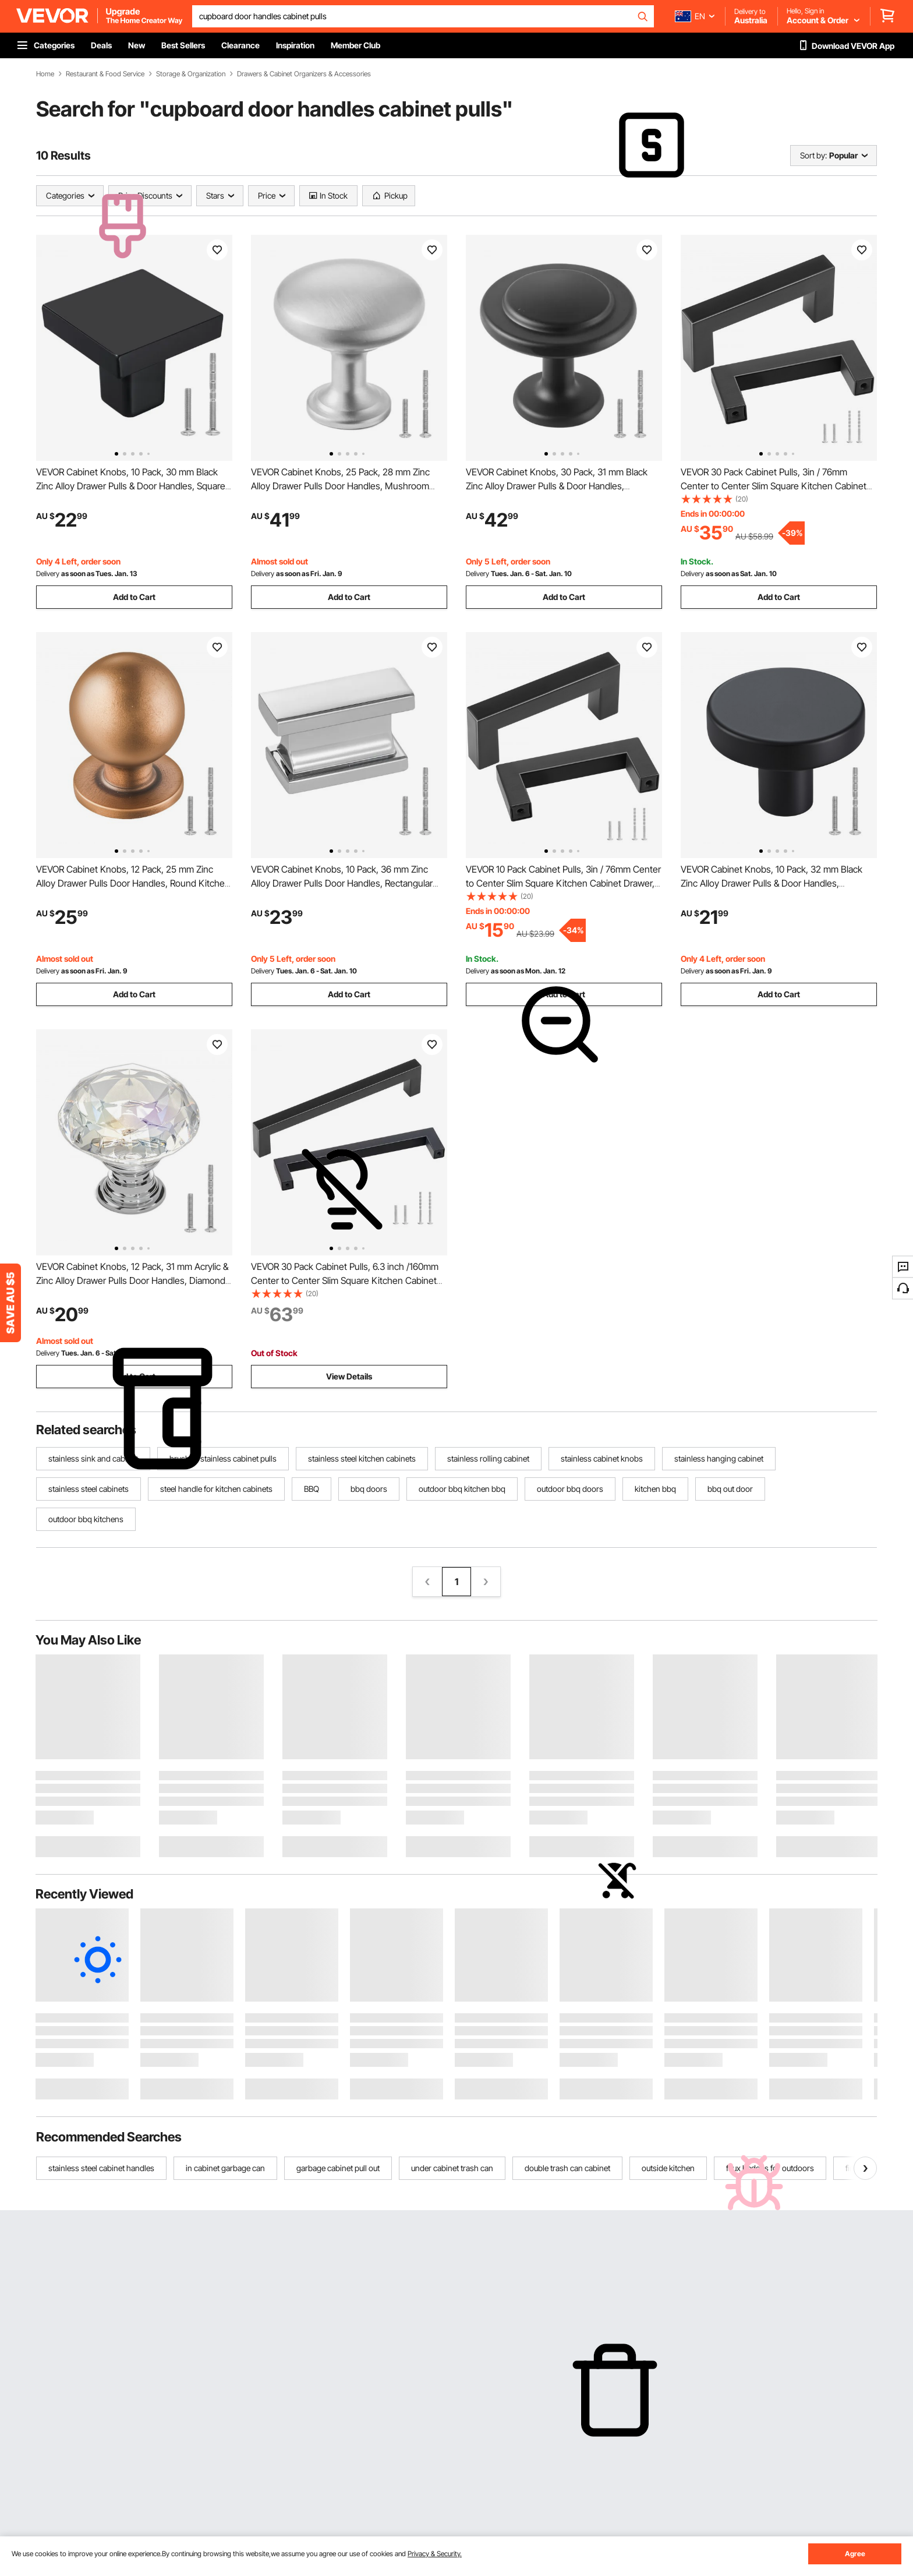 The image size is (913, 2576). Describe the element at coordinates (615, 2390) in the screenshot. I see `delete selected item` at that location.